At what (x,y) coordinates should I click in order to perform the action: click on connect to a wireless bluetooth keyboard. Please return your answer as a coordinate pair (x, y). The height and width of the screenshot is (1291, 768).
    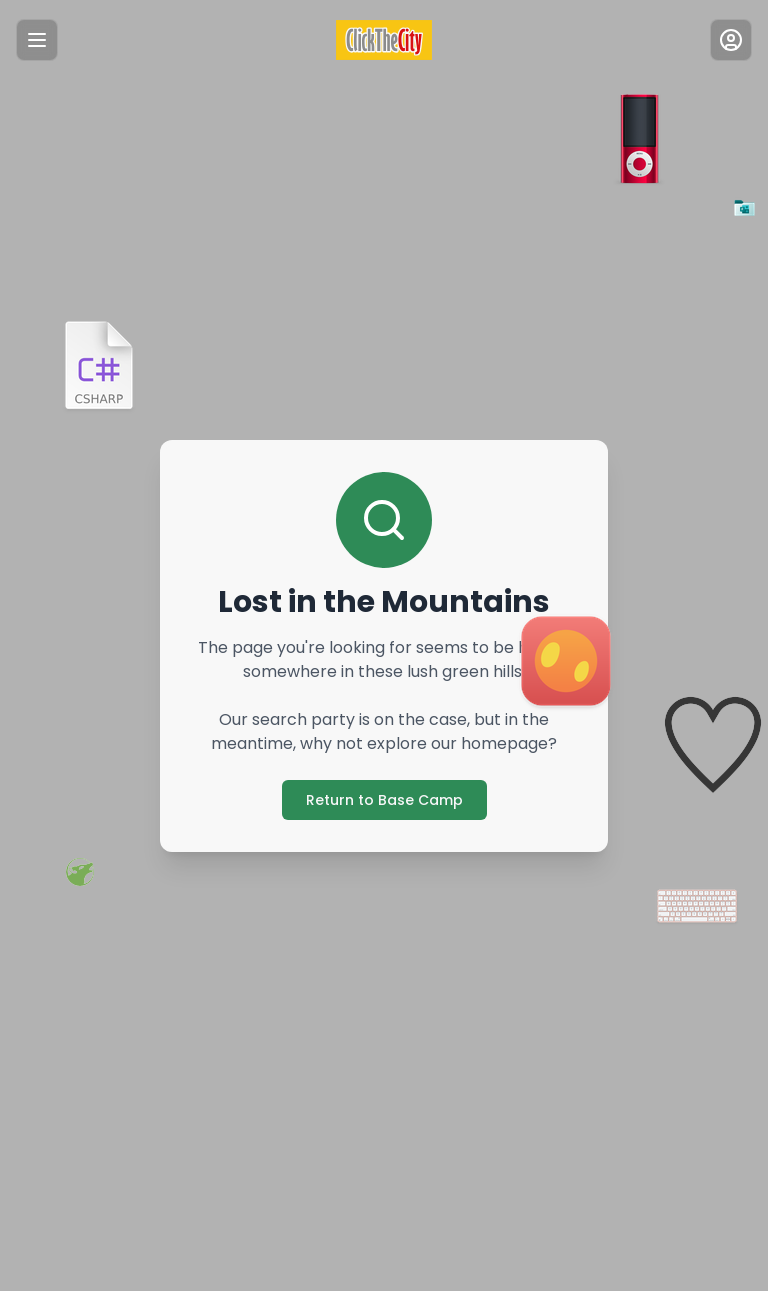
    Looking at the image, I should click on (697, 906).